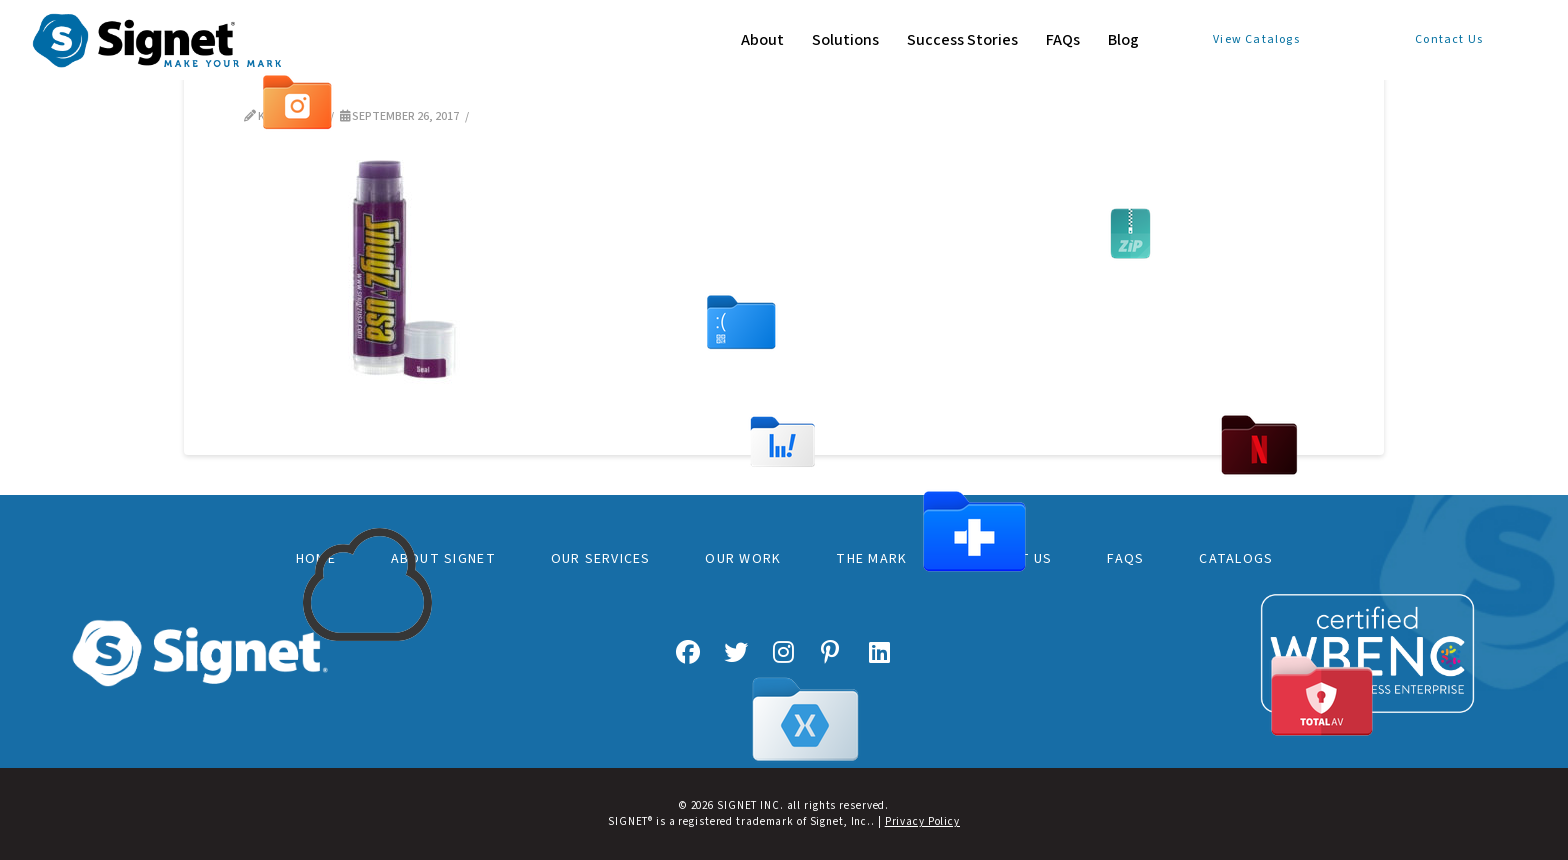 This screenshot has height=860, width=1568. I want to click on open folder containing netflix downloads or media, so click(1259, 447).